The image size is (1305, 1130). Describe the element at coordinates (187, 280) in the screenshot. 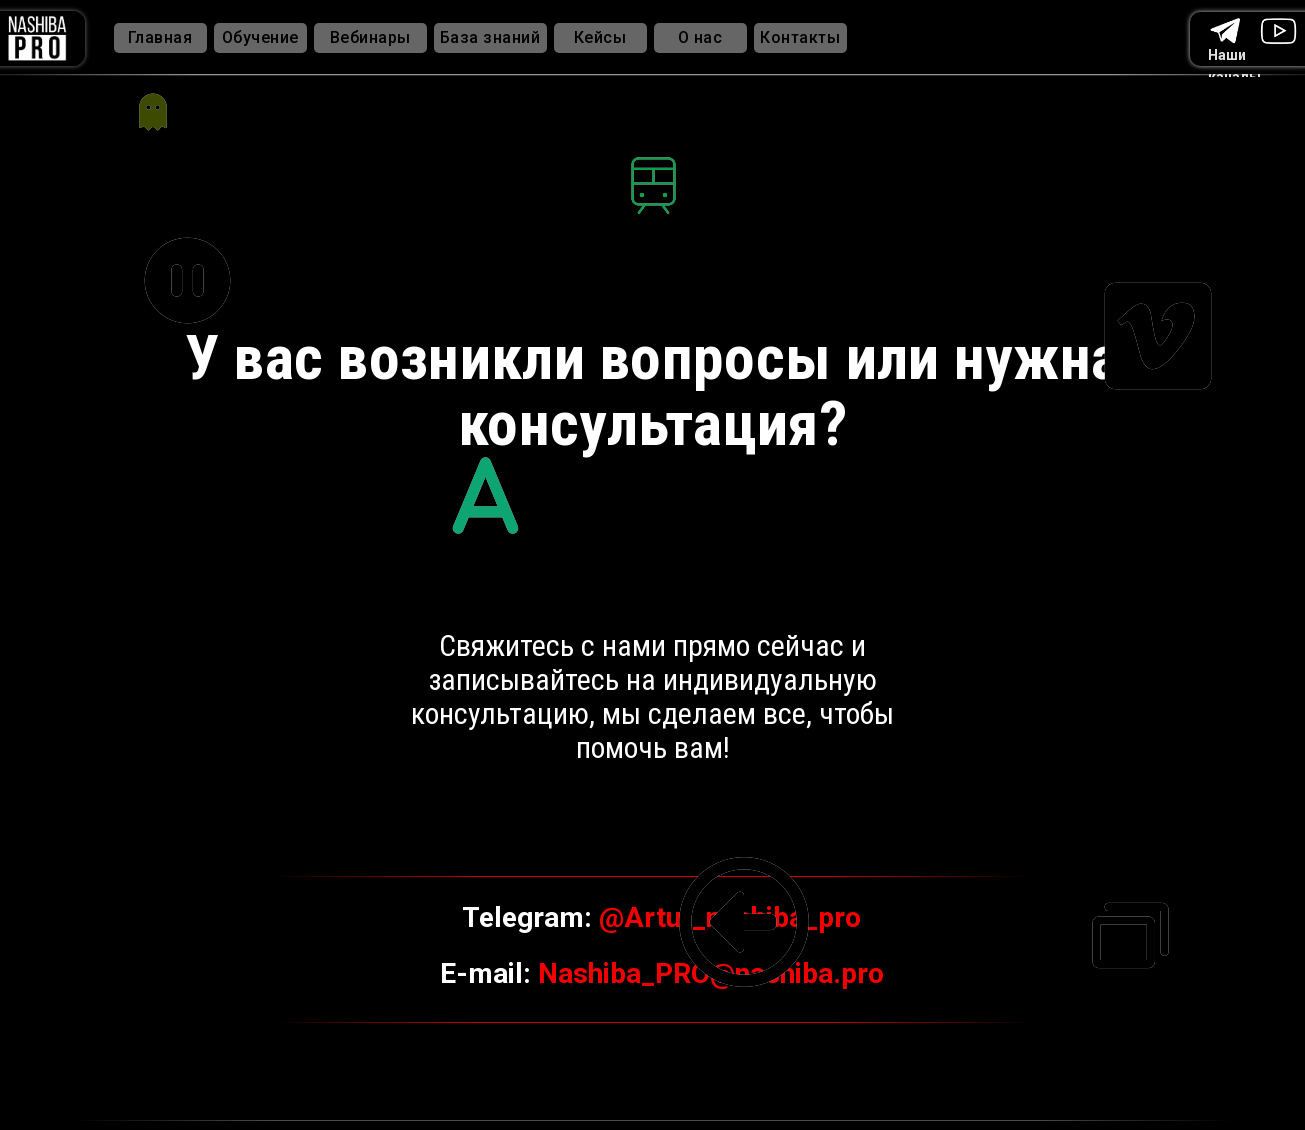

I see `pause media playback` at that location.